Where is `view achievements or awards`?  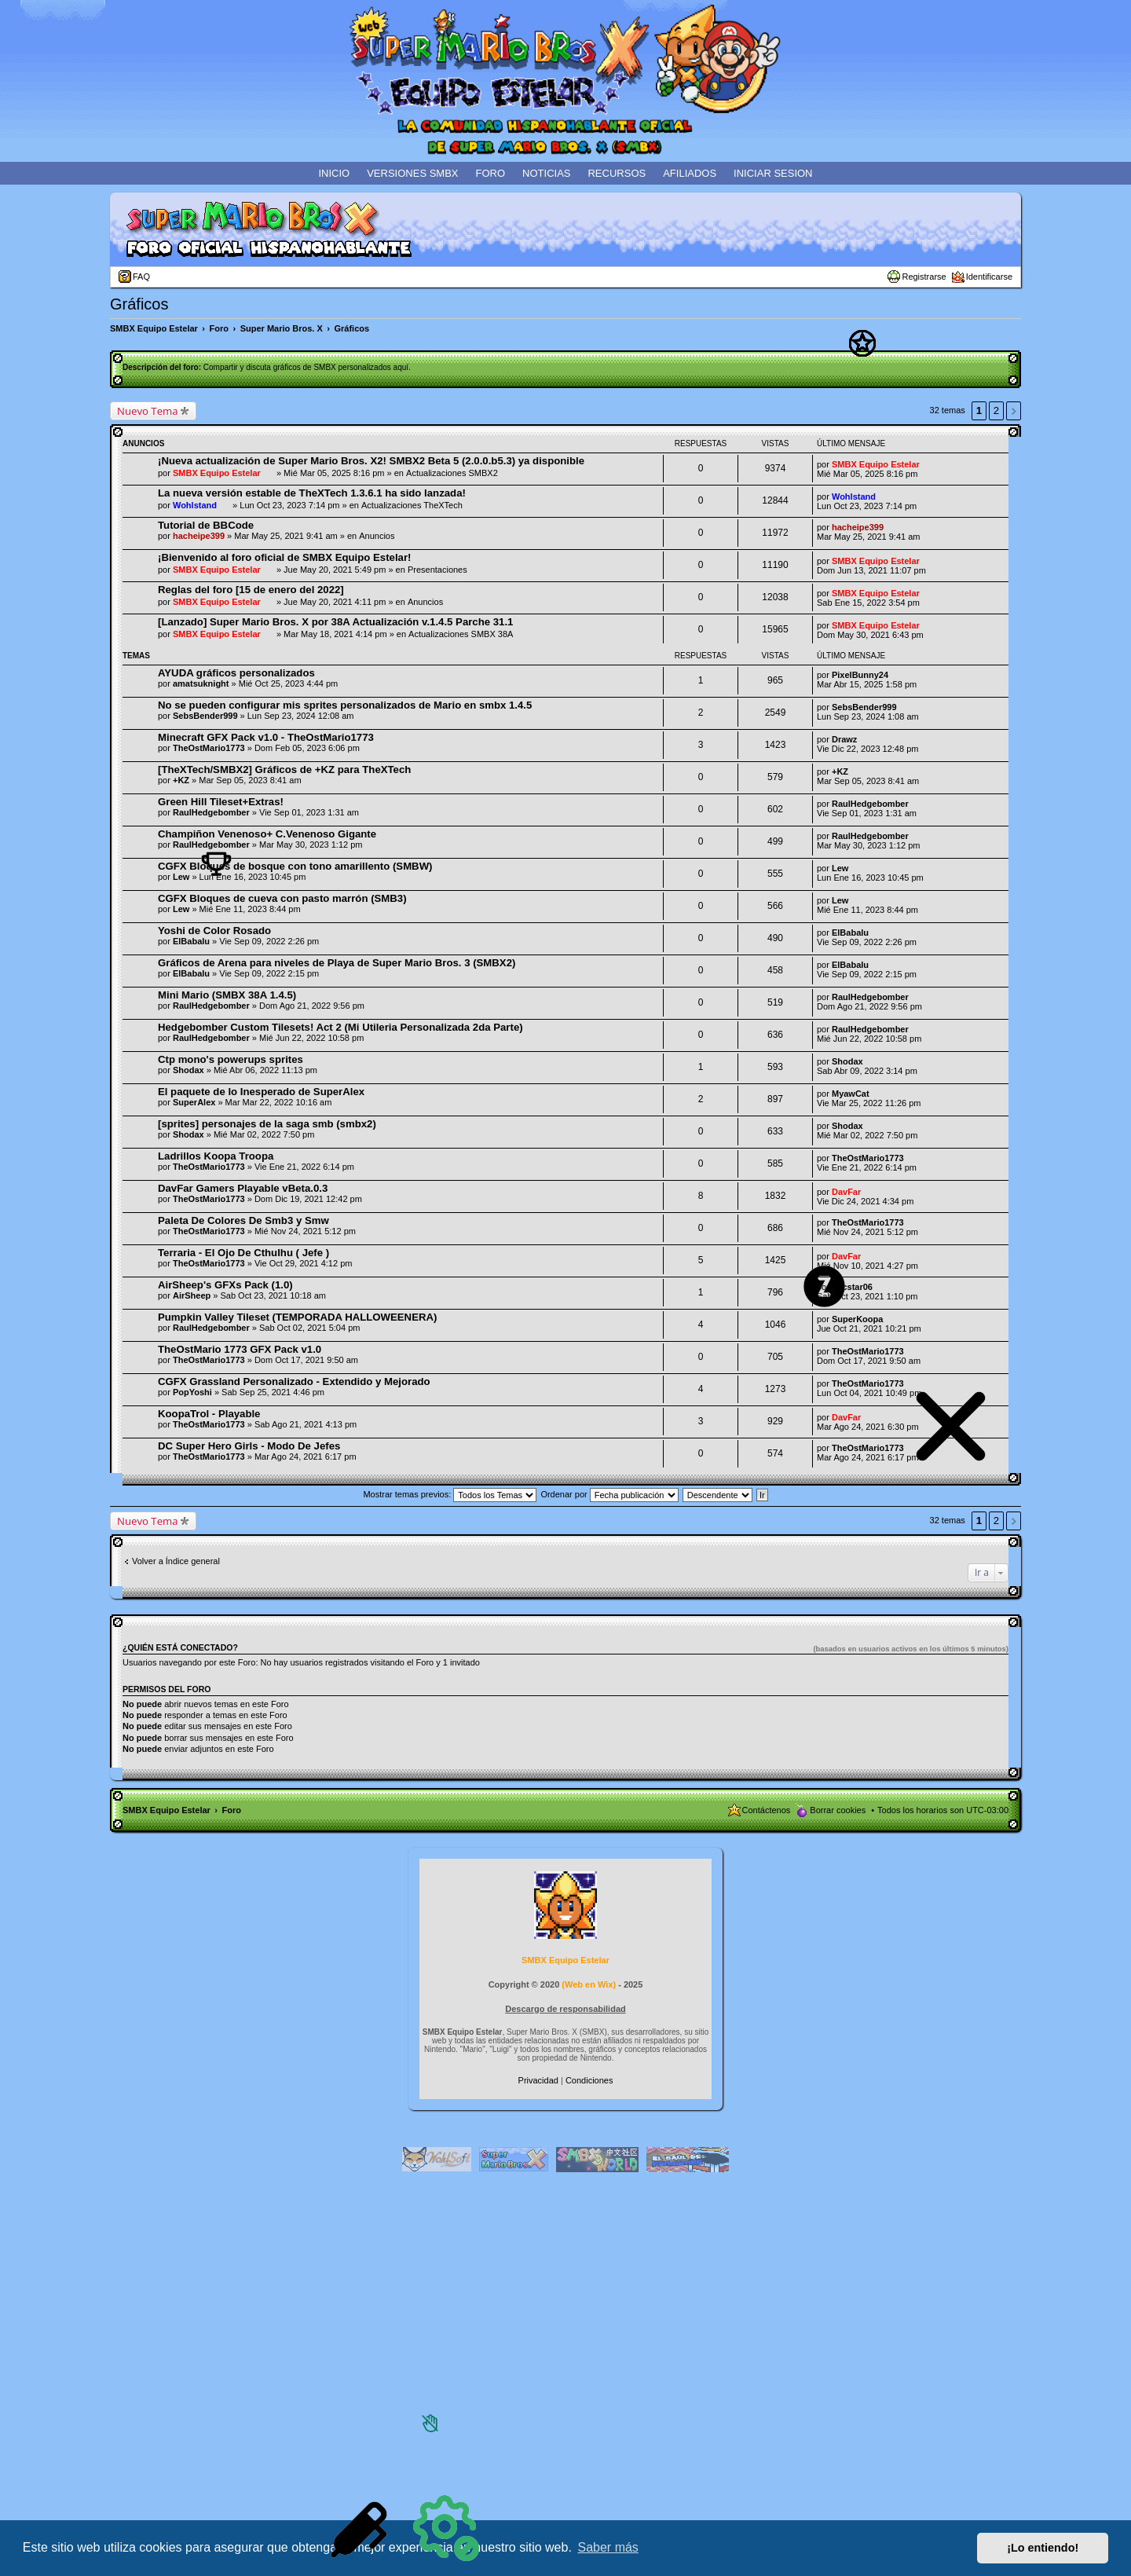
view achievements or awards is located at coordinates (216, 863).